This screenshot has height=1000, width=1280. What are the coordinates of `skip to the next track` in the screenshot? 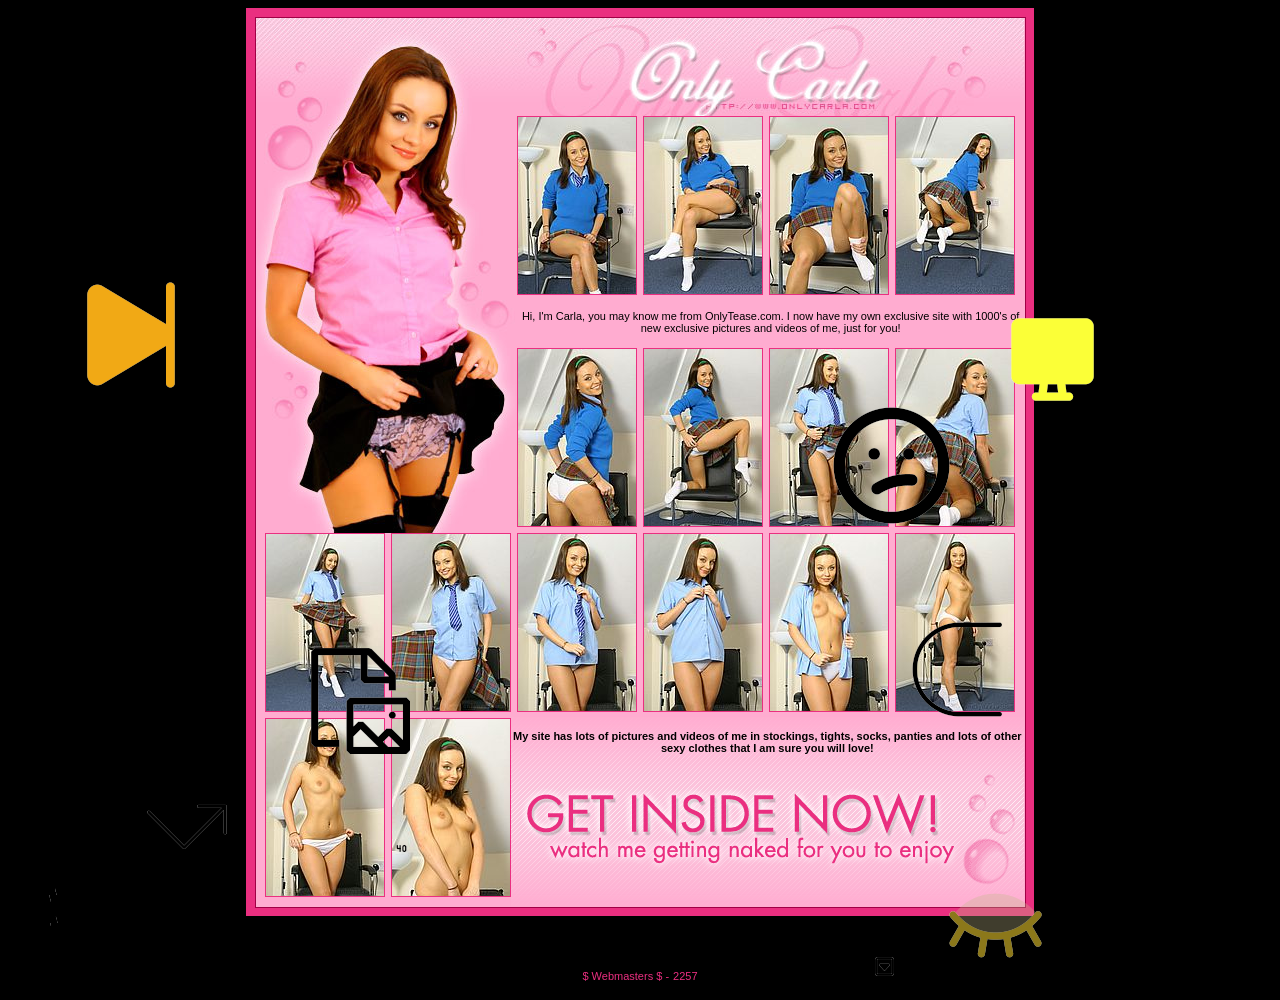 It's located at (131, 335).